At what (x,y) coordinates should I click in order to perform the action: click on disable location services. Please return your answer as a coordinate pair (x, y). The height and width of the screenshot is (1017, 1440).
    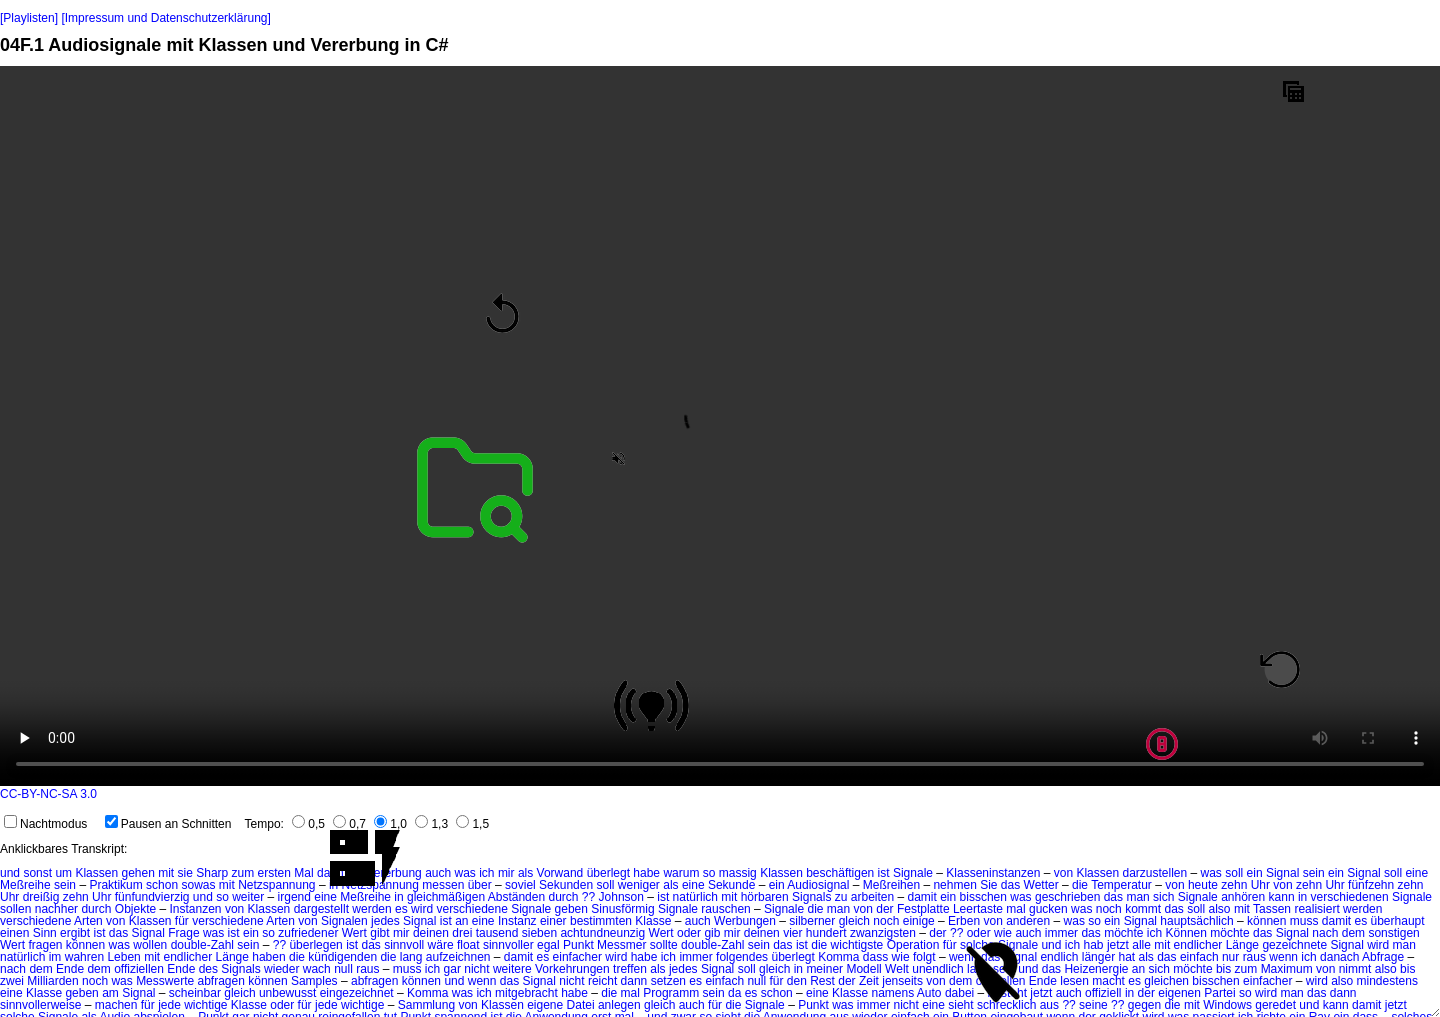
    Looking at the image, I should click on (996, 973).